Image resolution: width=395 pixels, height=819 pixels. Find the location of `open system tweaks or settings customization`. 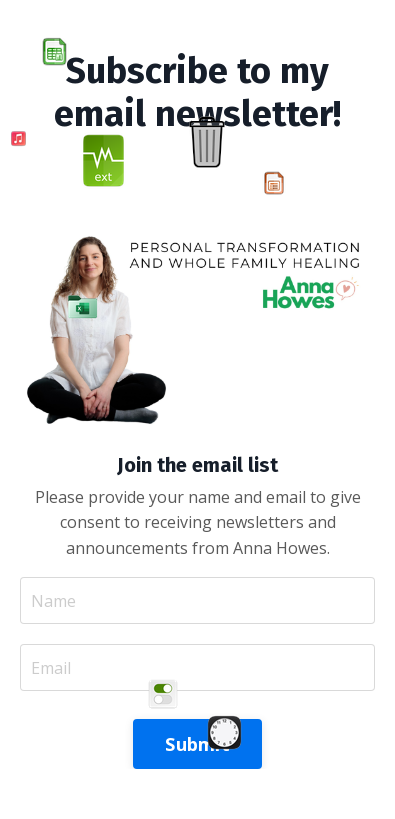

open system tweaks or settings customization is located at coordinates (163, 694).